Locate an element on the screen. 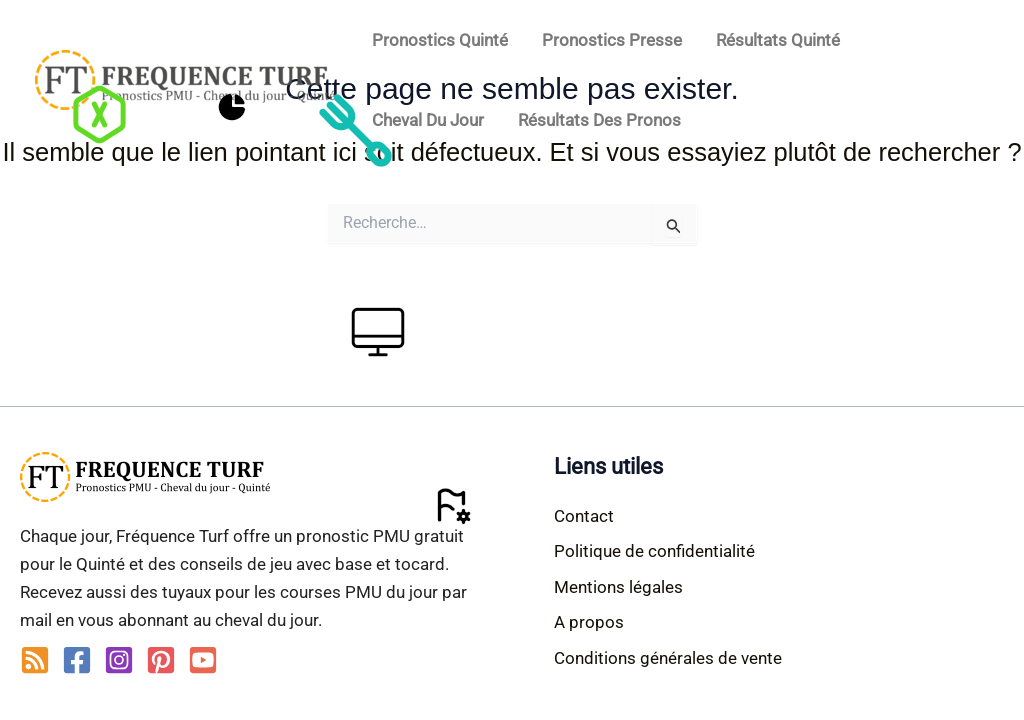 Image resolution: width=1024 pixels, height=720 pixels. configure flag or milestone settings is located at coordinates (451, 504).